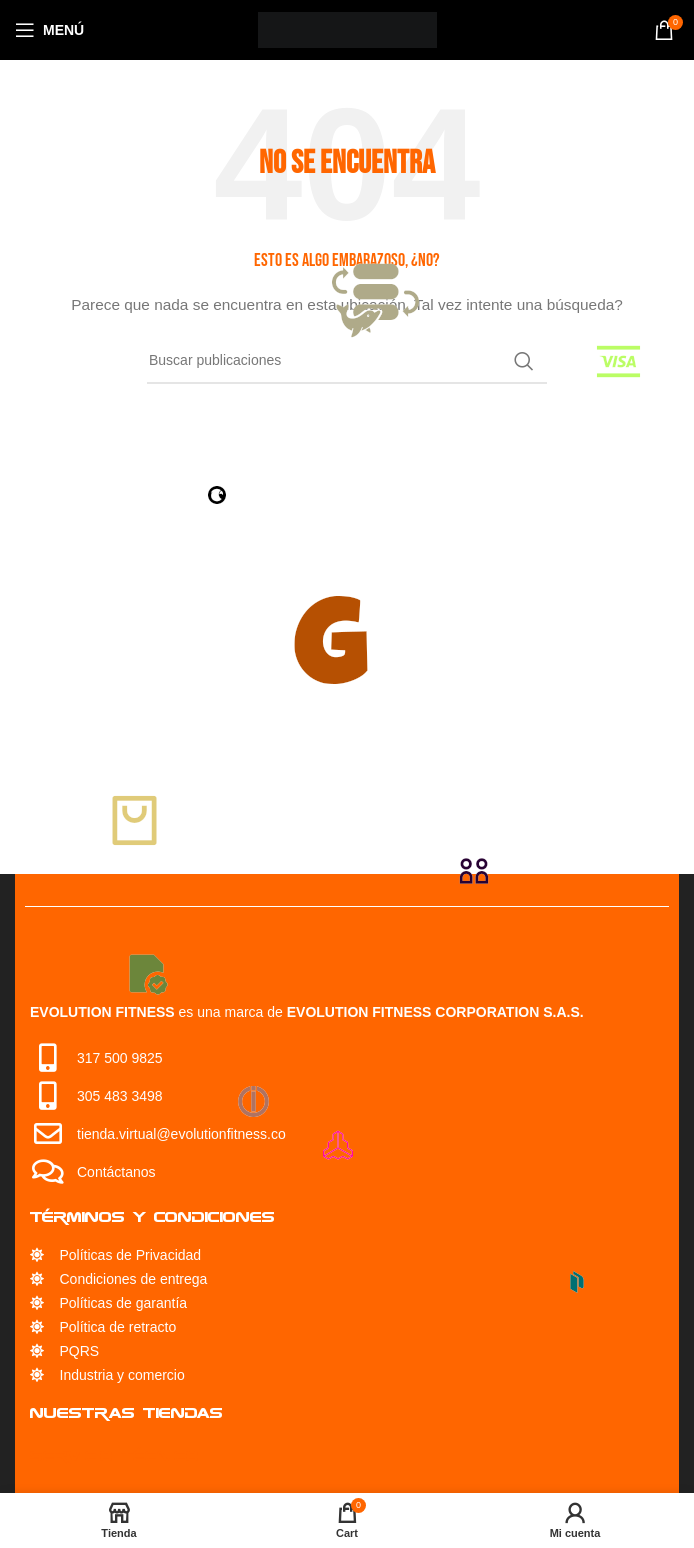 Image resolution: width=694 pixels, height=1548 pixels. What do you see at coordinates (577, 1282) in the screenshot?
I see `HashiCorp Packer application` at bounding box center [577, 1282].